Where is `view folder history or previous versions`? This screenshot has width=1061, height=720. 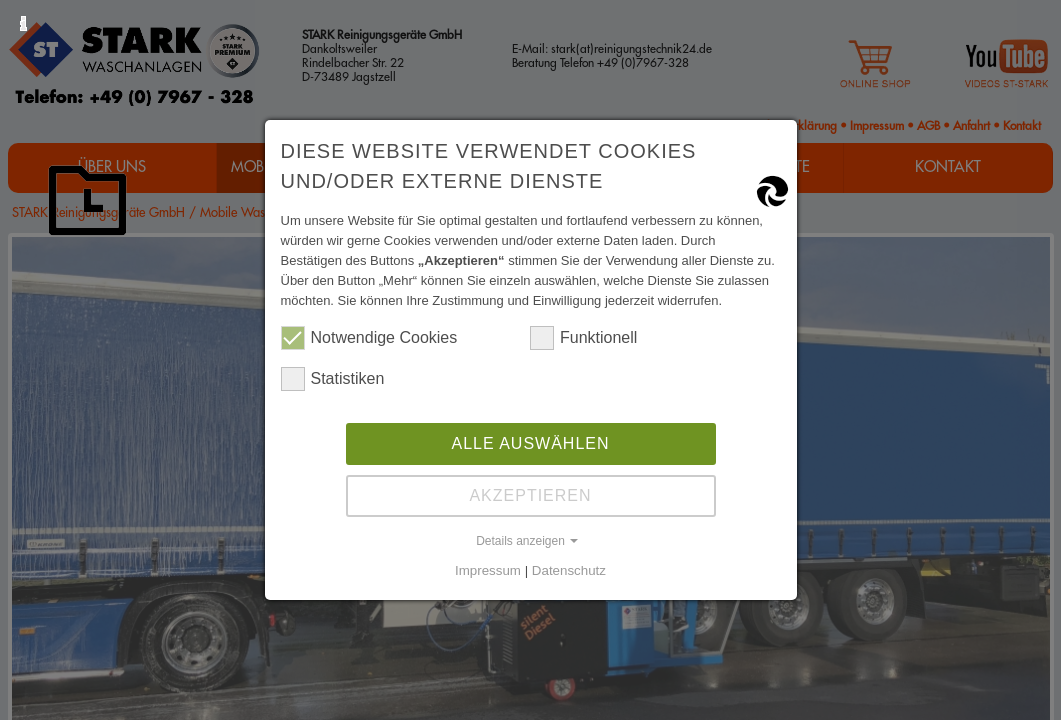
view folder history or previous versions is located at coordinates (87, 200).